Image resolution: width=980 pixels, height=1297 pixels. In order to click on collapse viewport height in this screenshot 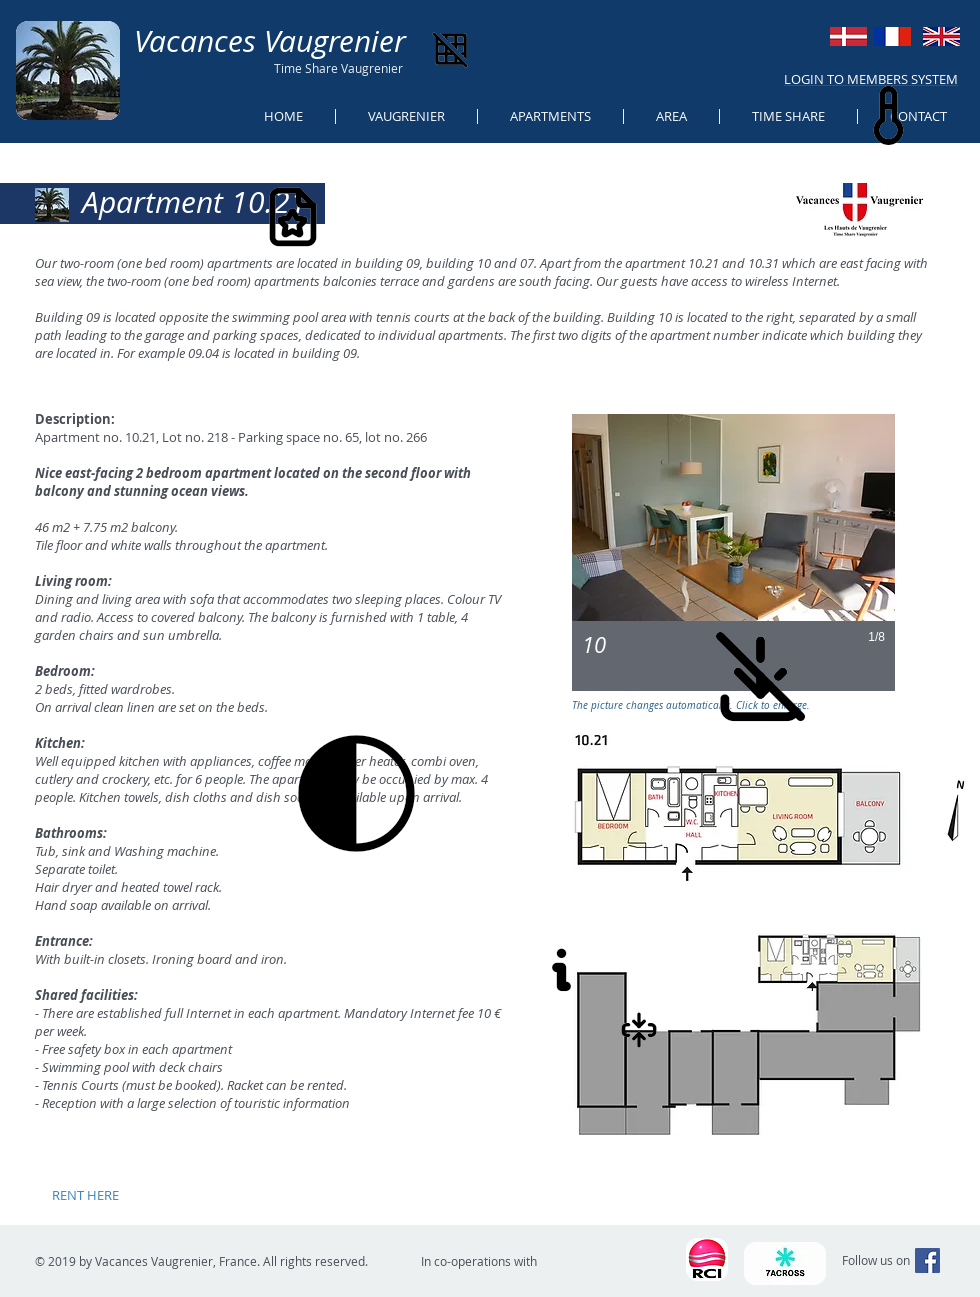, I will do `click(639, 1030)`.